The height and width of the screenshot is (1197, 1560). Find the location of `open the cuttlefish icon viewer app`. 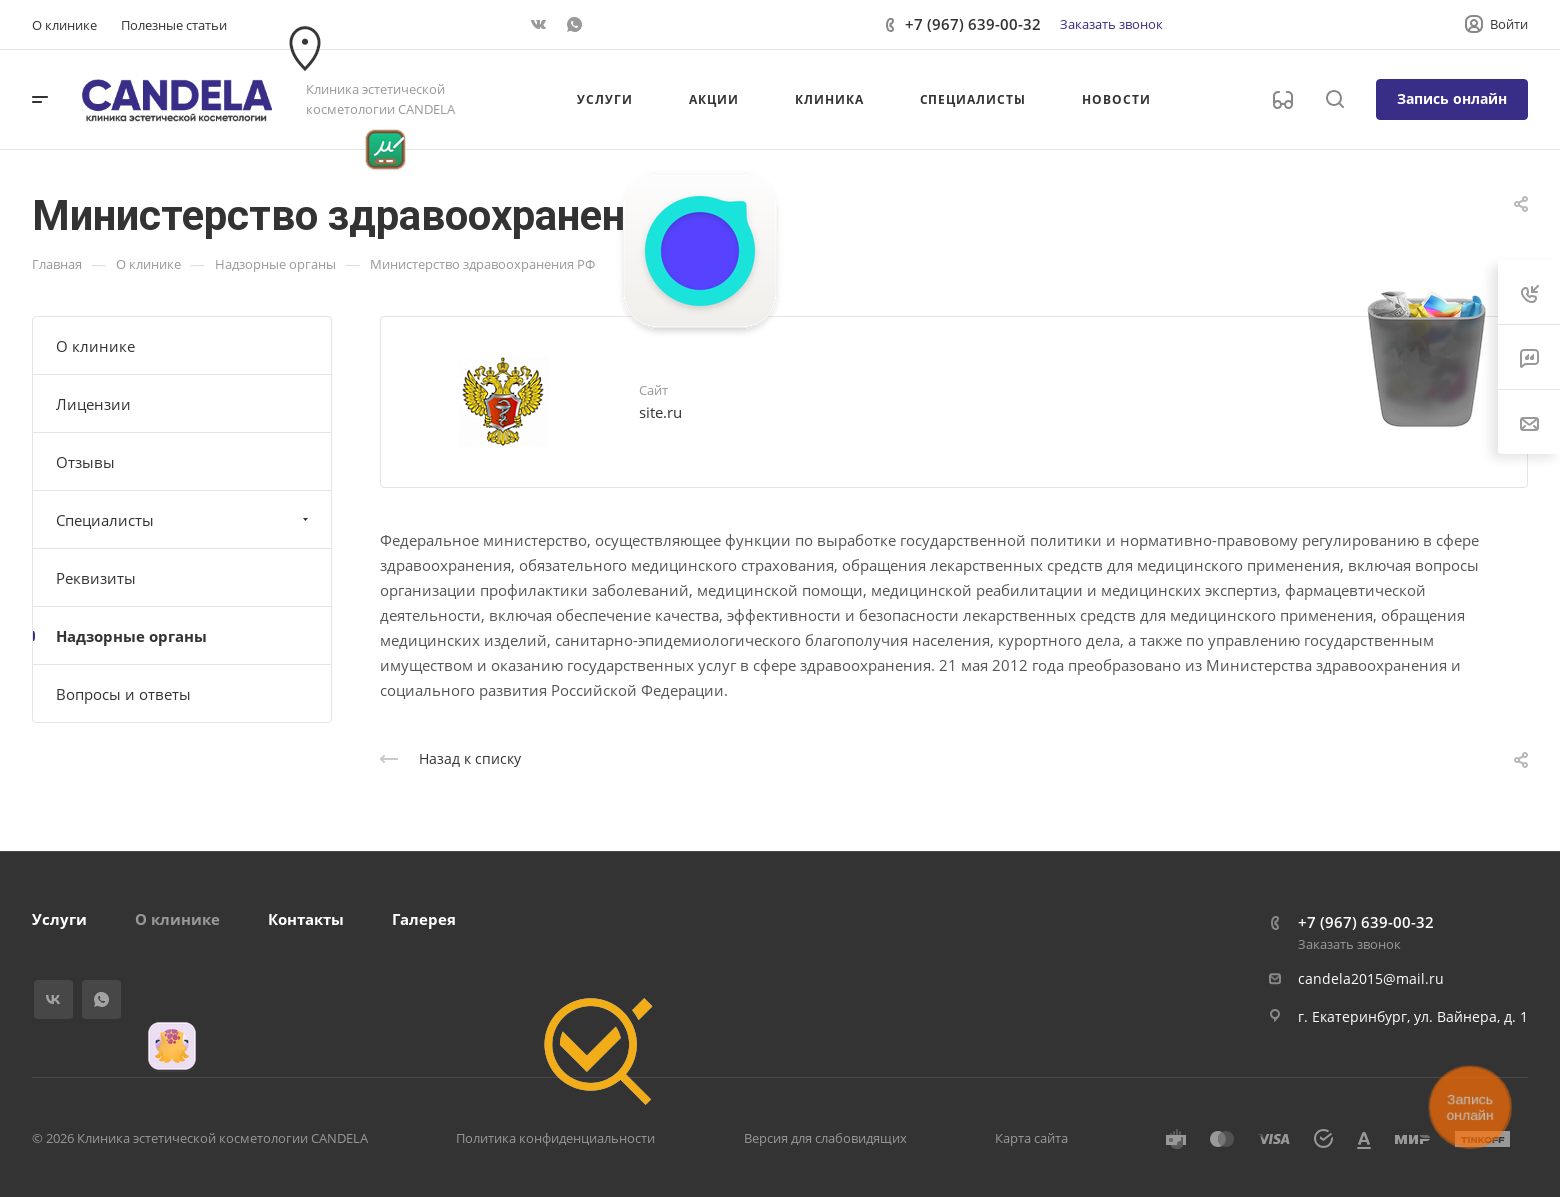

open the cuttlefish icon viewer app is located at coordinates (172, 1046).